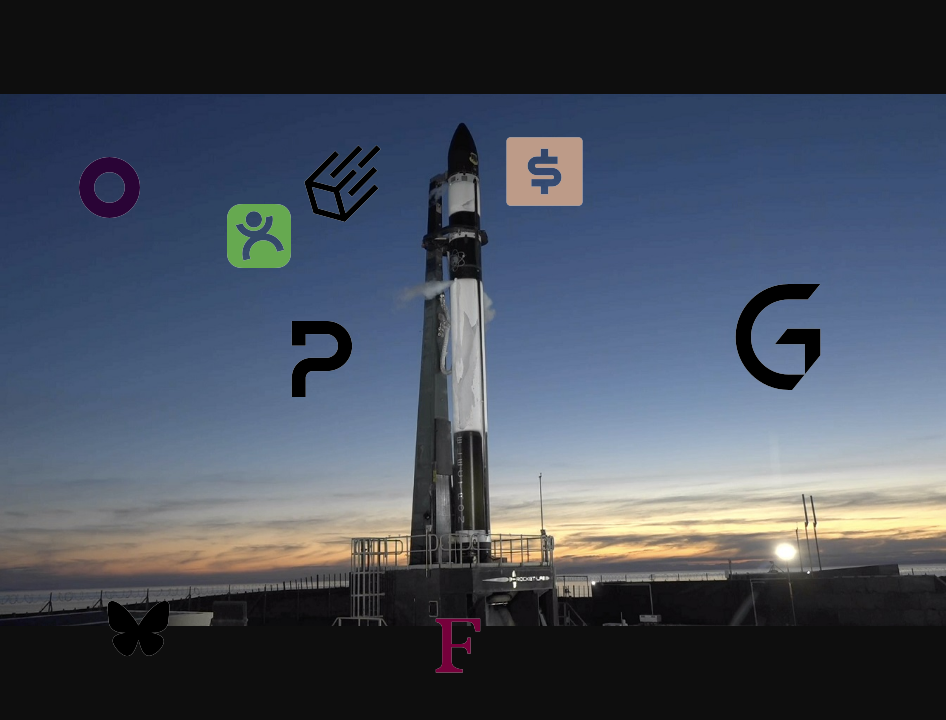 Image resolution: width=946 pixels, height=720 pixels. Describe the element at coordinates (342, 183) in the screenshot. I see `iced framework logo` at that location.